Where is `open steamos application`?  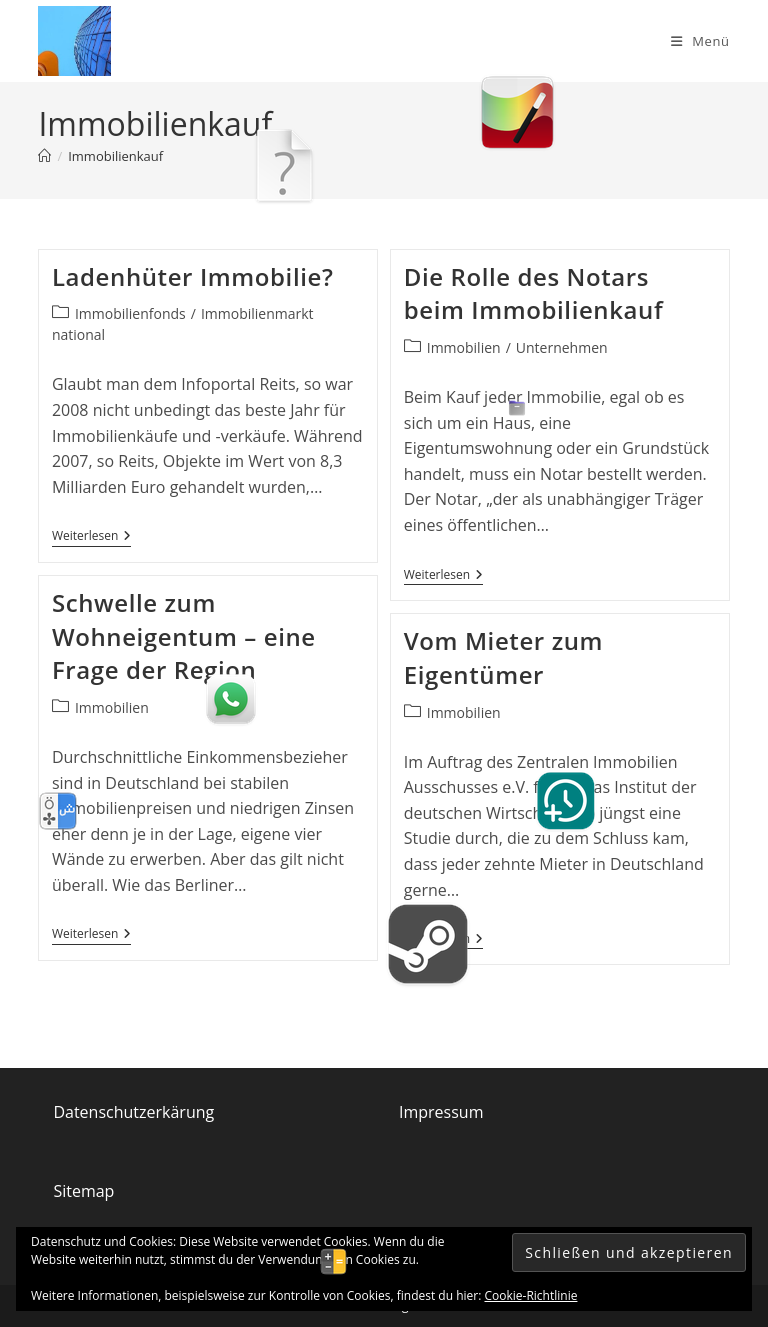 open steamos application is located at coordinates (428, 944).